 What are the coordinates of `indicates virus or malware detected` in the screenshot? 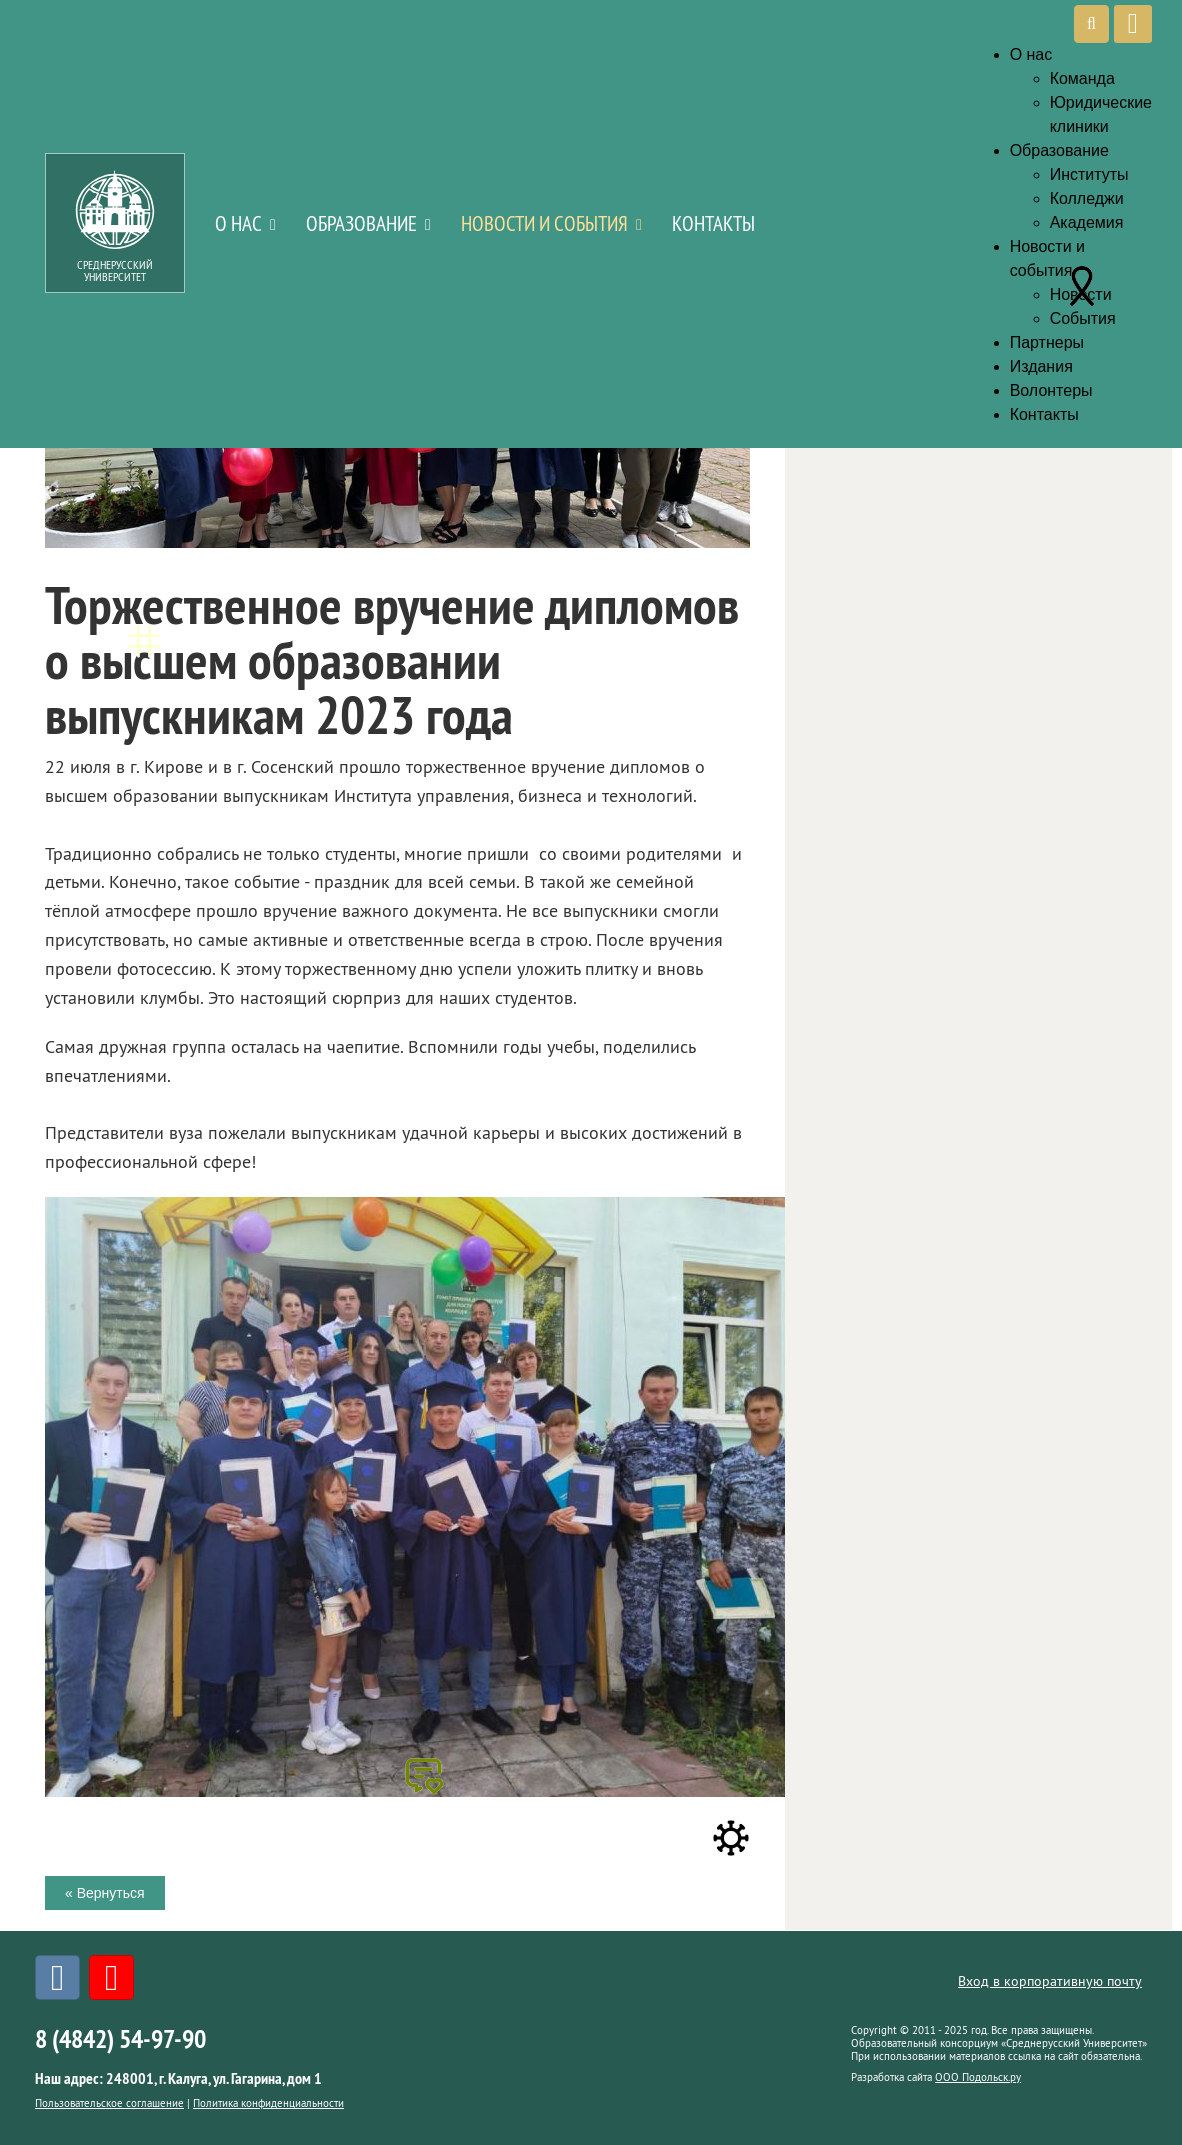 It's located at (731, 1838).